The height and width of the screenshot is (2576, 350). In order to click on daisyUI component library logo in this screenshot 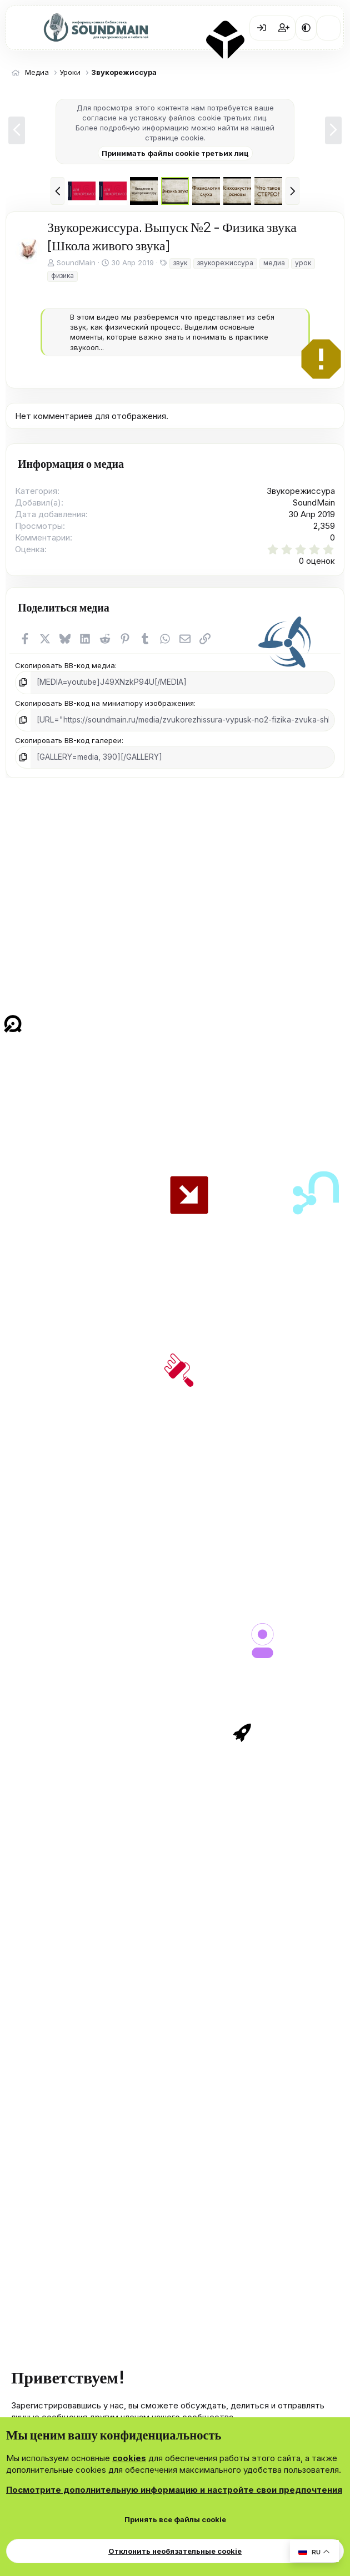, I will do `click(262, 1640)`.